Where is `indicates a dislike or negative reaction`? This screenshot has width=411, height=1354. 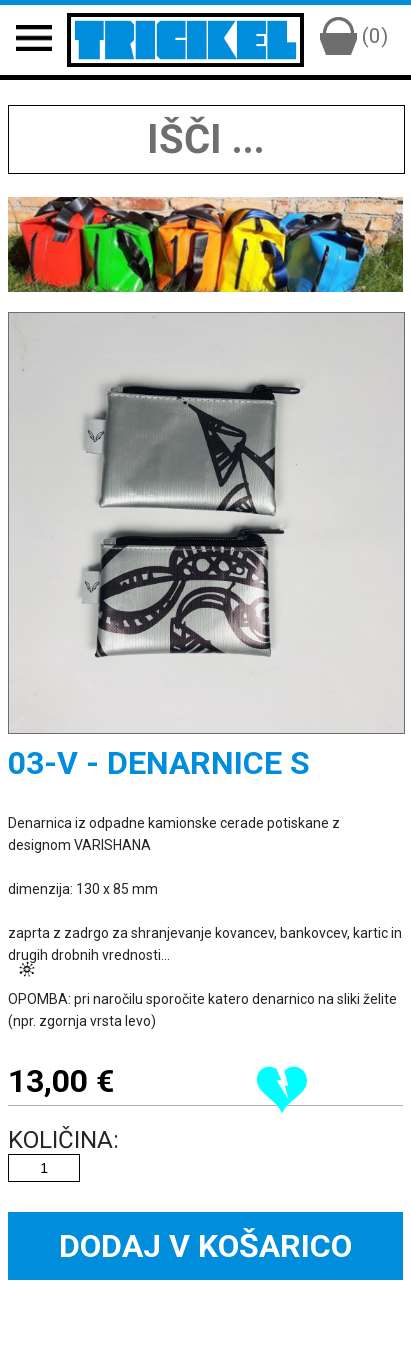 indicates a dislike or negative reaction is located at coordinates (282, 1090).